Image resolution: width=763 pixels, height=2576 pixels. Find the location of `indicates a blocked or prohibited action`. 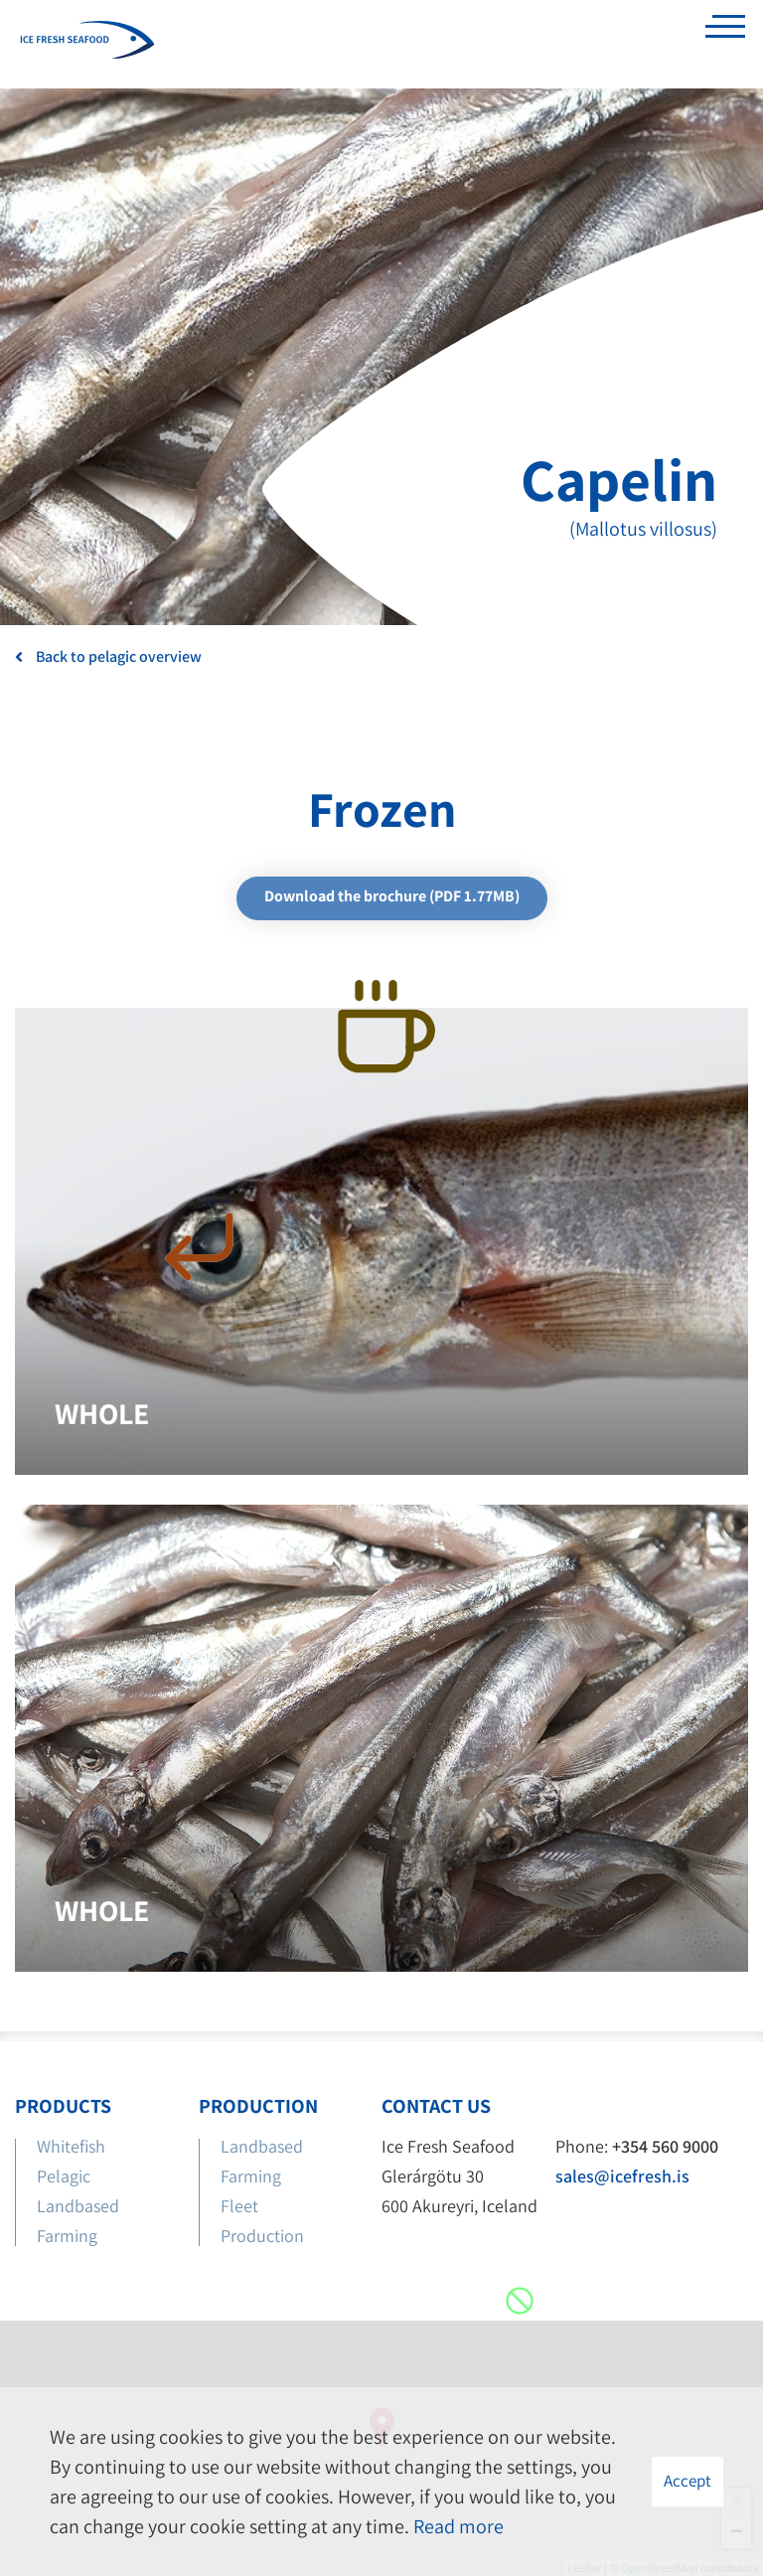

indicates a blocked or prohibited action is located at coordinates (520, 2301).